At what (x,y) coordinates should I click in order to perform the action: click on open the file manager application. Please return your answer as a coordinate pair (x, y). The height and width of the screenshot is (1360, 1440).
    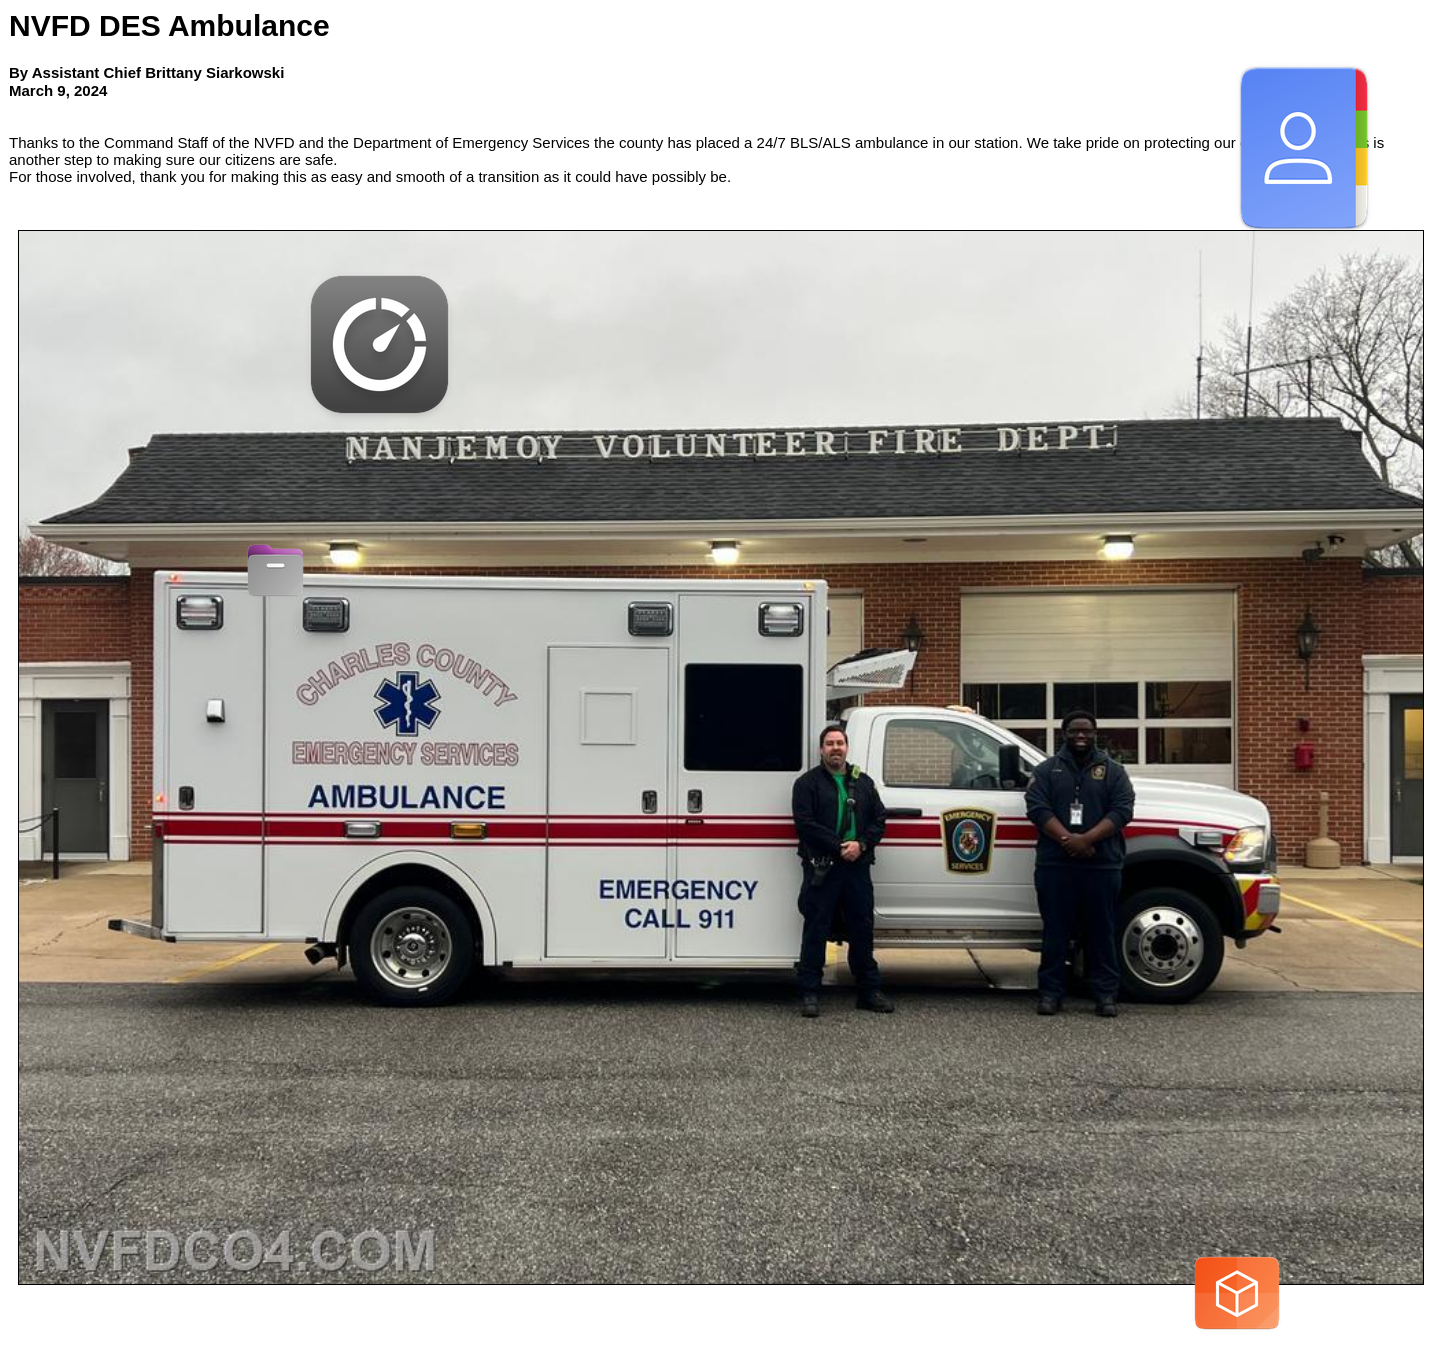
    Looking at the image, I should click on (275, 570).